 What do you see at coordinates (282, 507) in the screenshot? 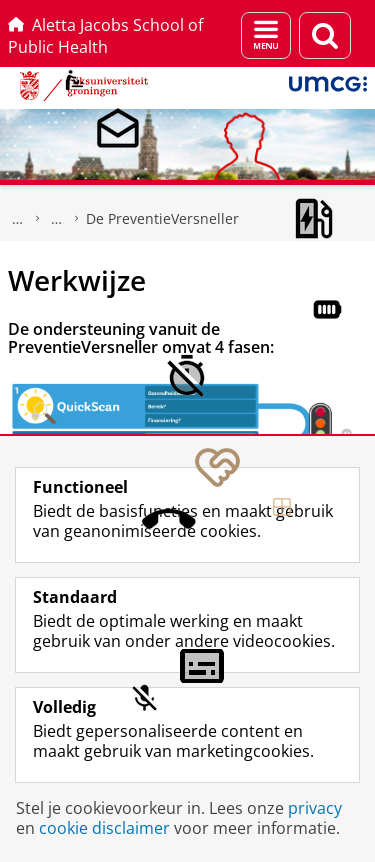
I see `switch to grid view` at bounding box center [282, 507].